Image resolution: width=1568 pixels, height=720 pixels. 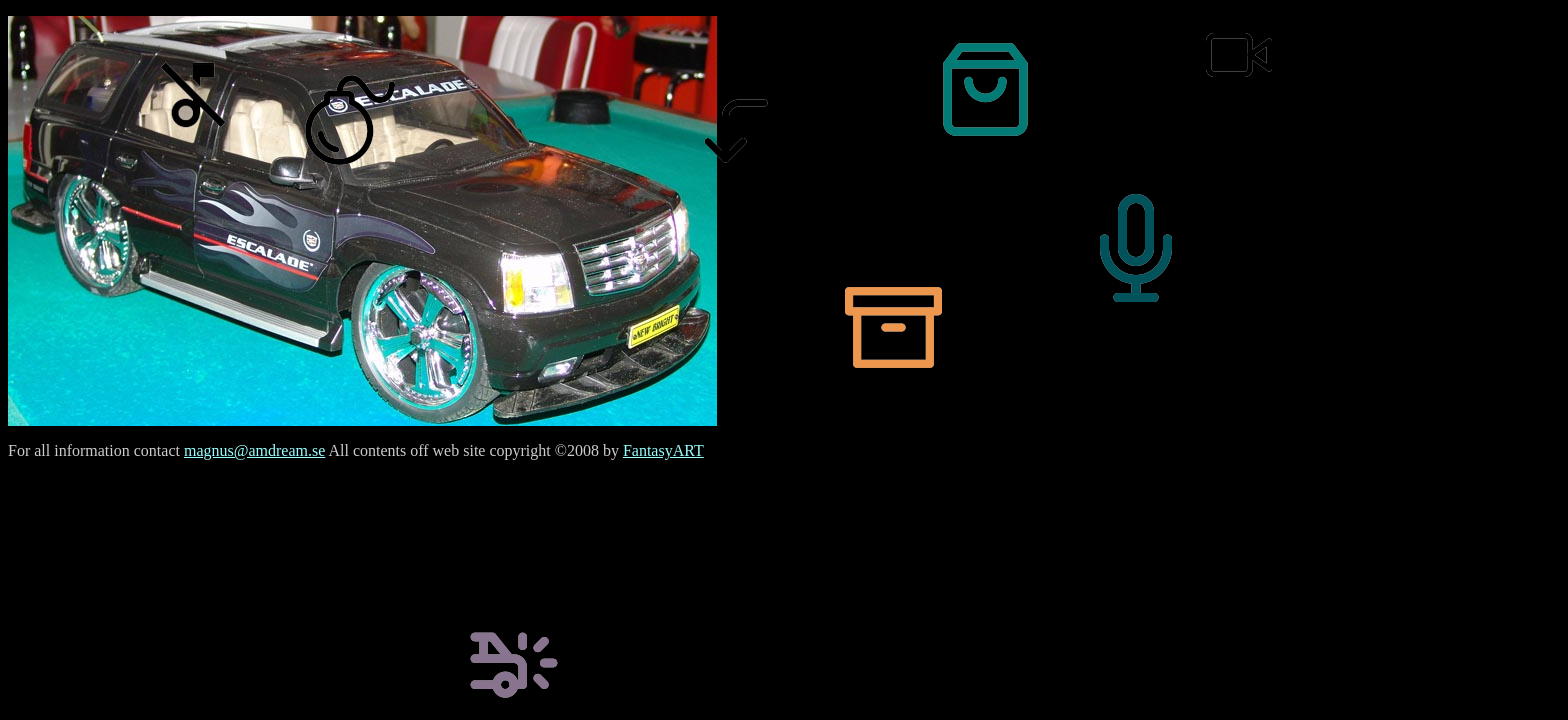 I want to click on go back and down in navigation, so click(x=736, y=131).